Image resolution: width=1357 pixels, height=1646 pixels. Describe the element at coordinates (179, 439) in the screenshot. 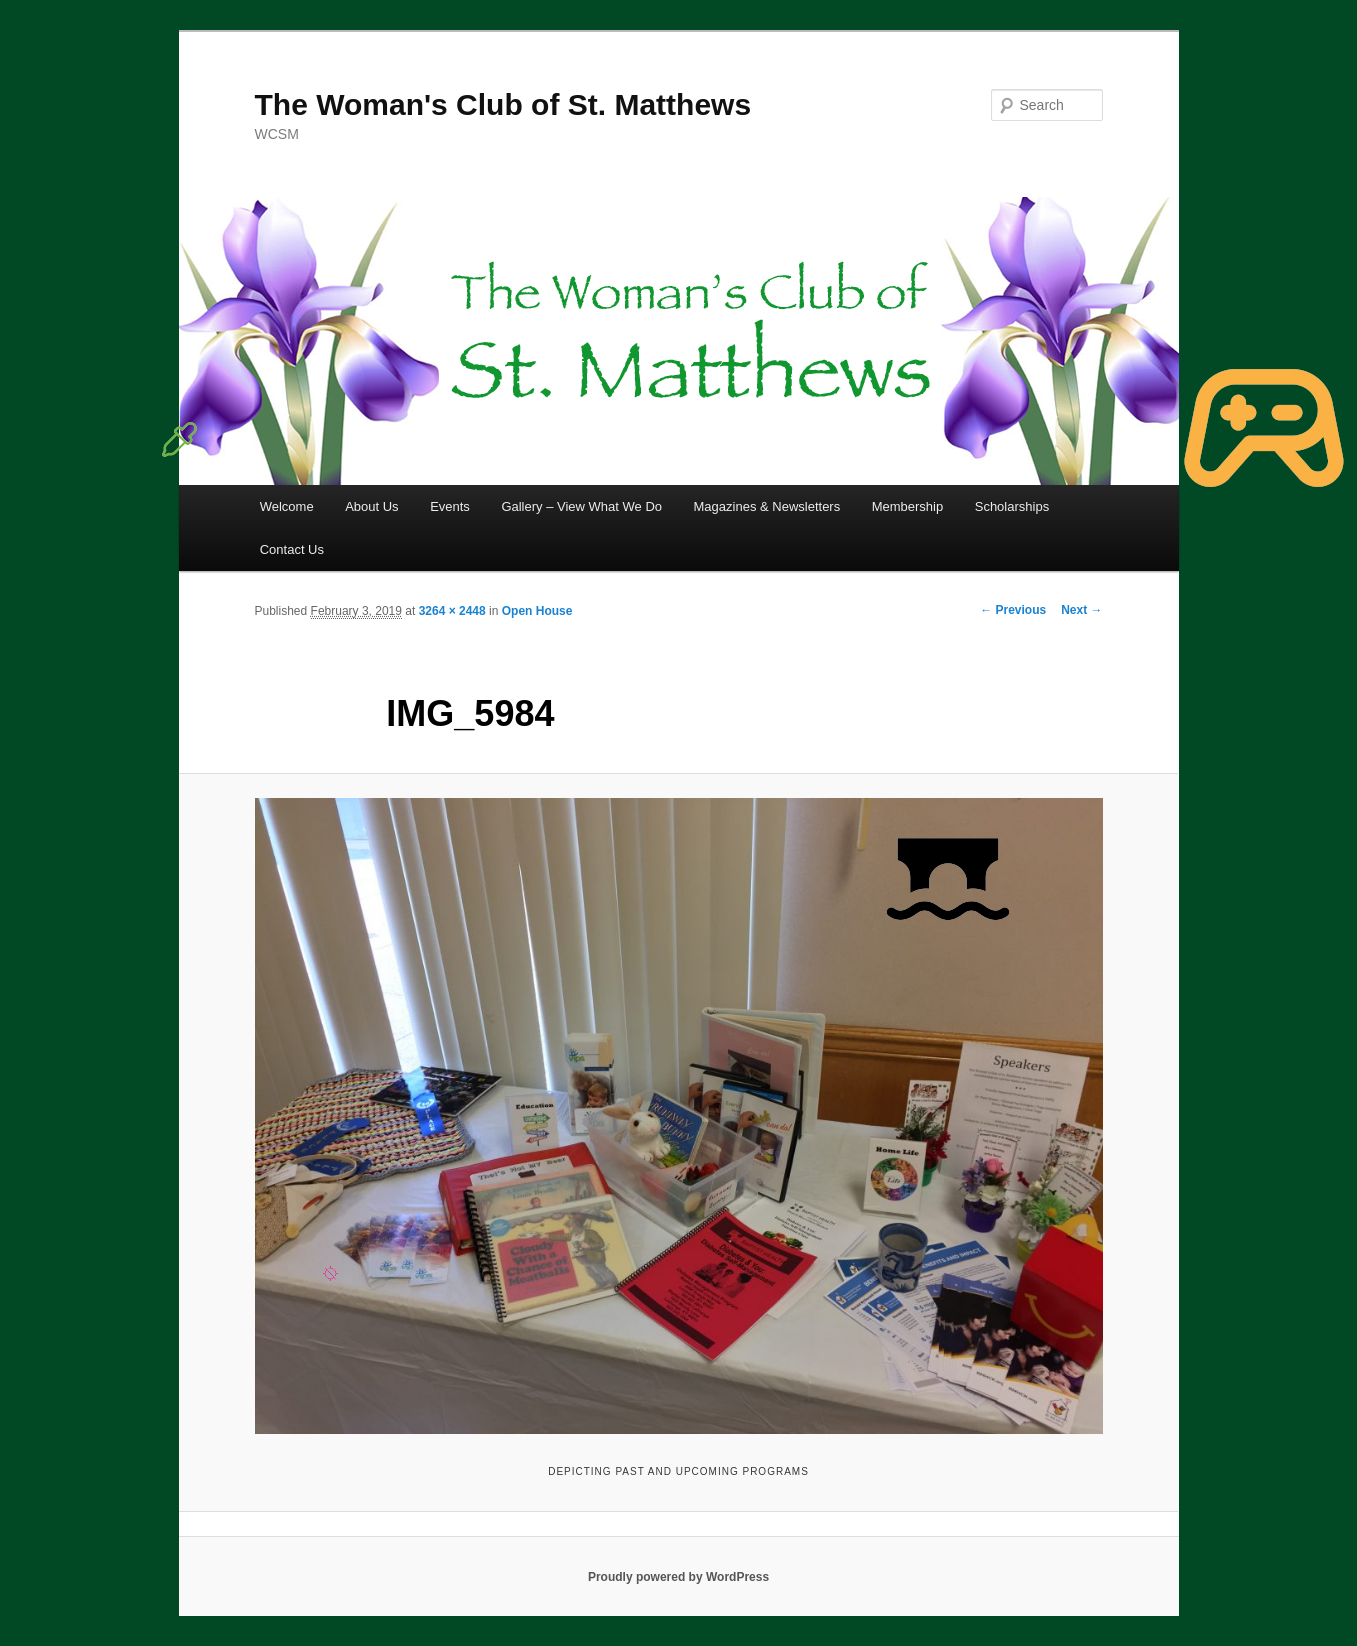

I see `pick a color from the screen` at that location.